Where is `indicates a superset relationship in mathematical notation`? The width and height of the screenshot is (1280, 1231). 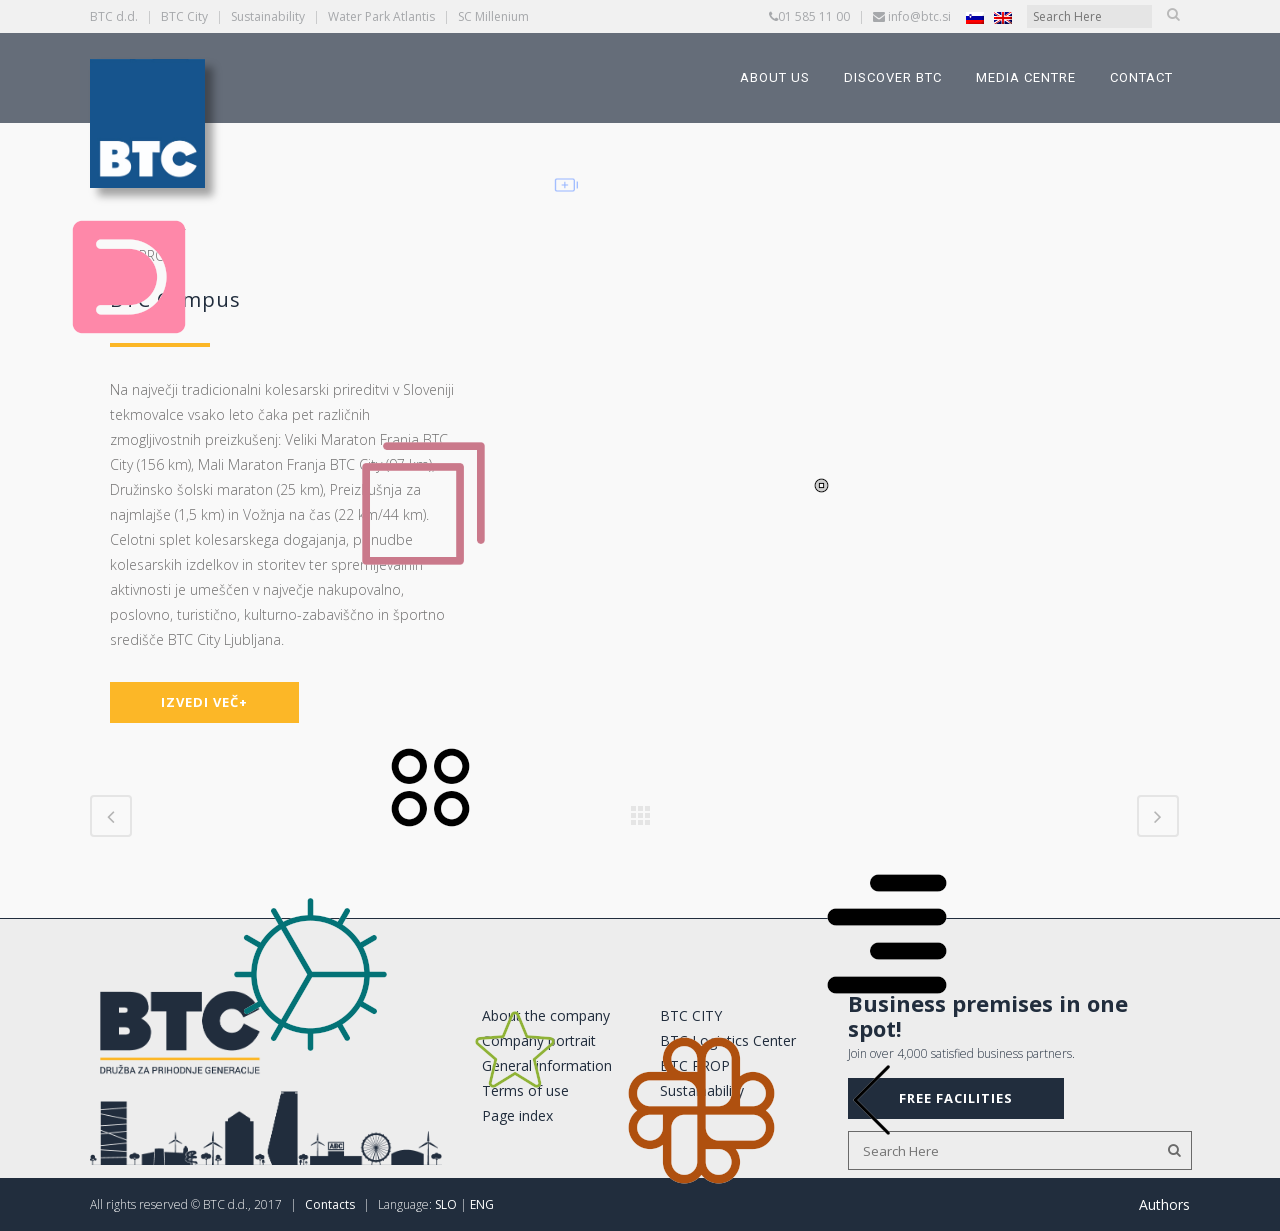 indicates a superset relationship in mathematical notation is located at coordinates (129, 277).